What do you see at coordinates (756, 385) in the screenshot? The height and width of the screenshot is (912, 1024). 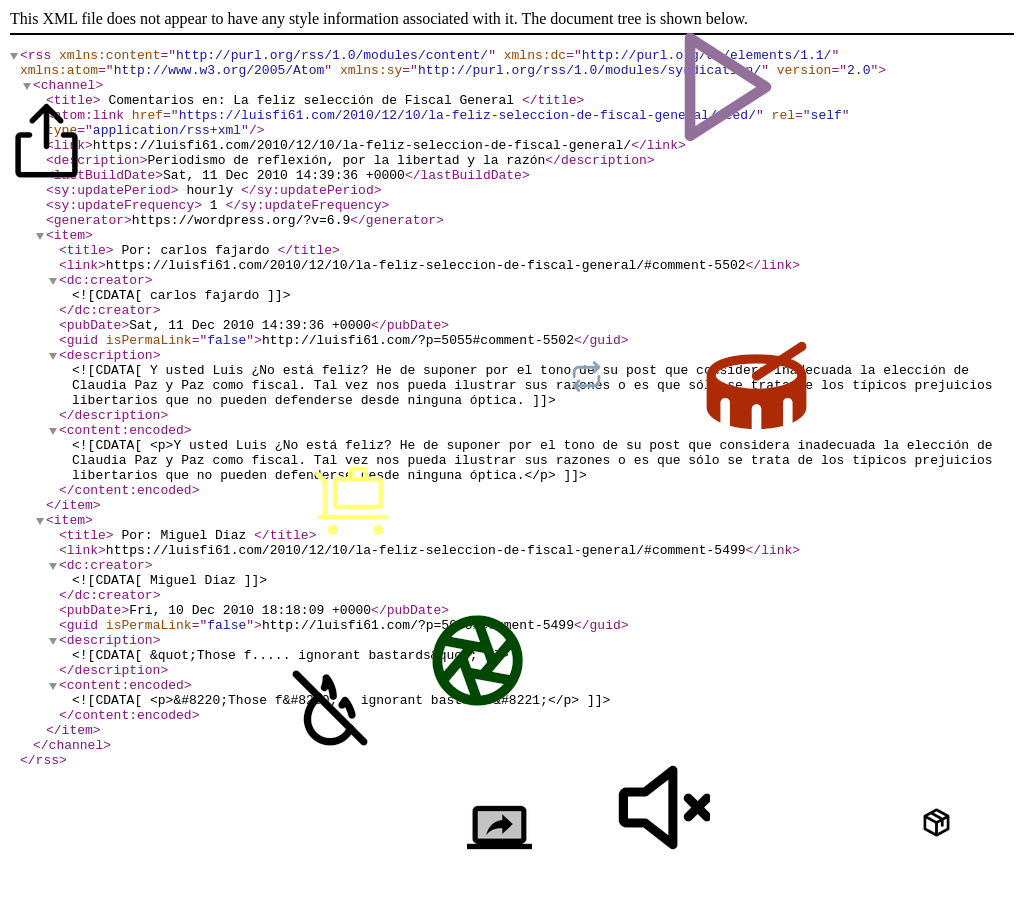 I see `access music or audio tools` at bounding box center [756, 385].